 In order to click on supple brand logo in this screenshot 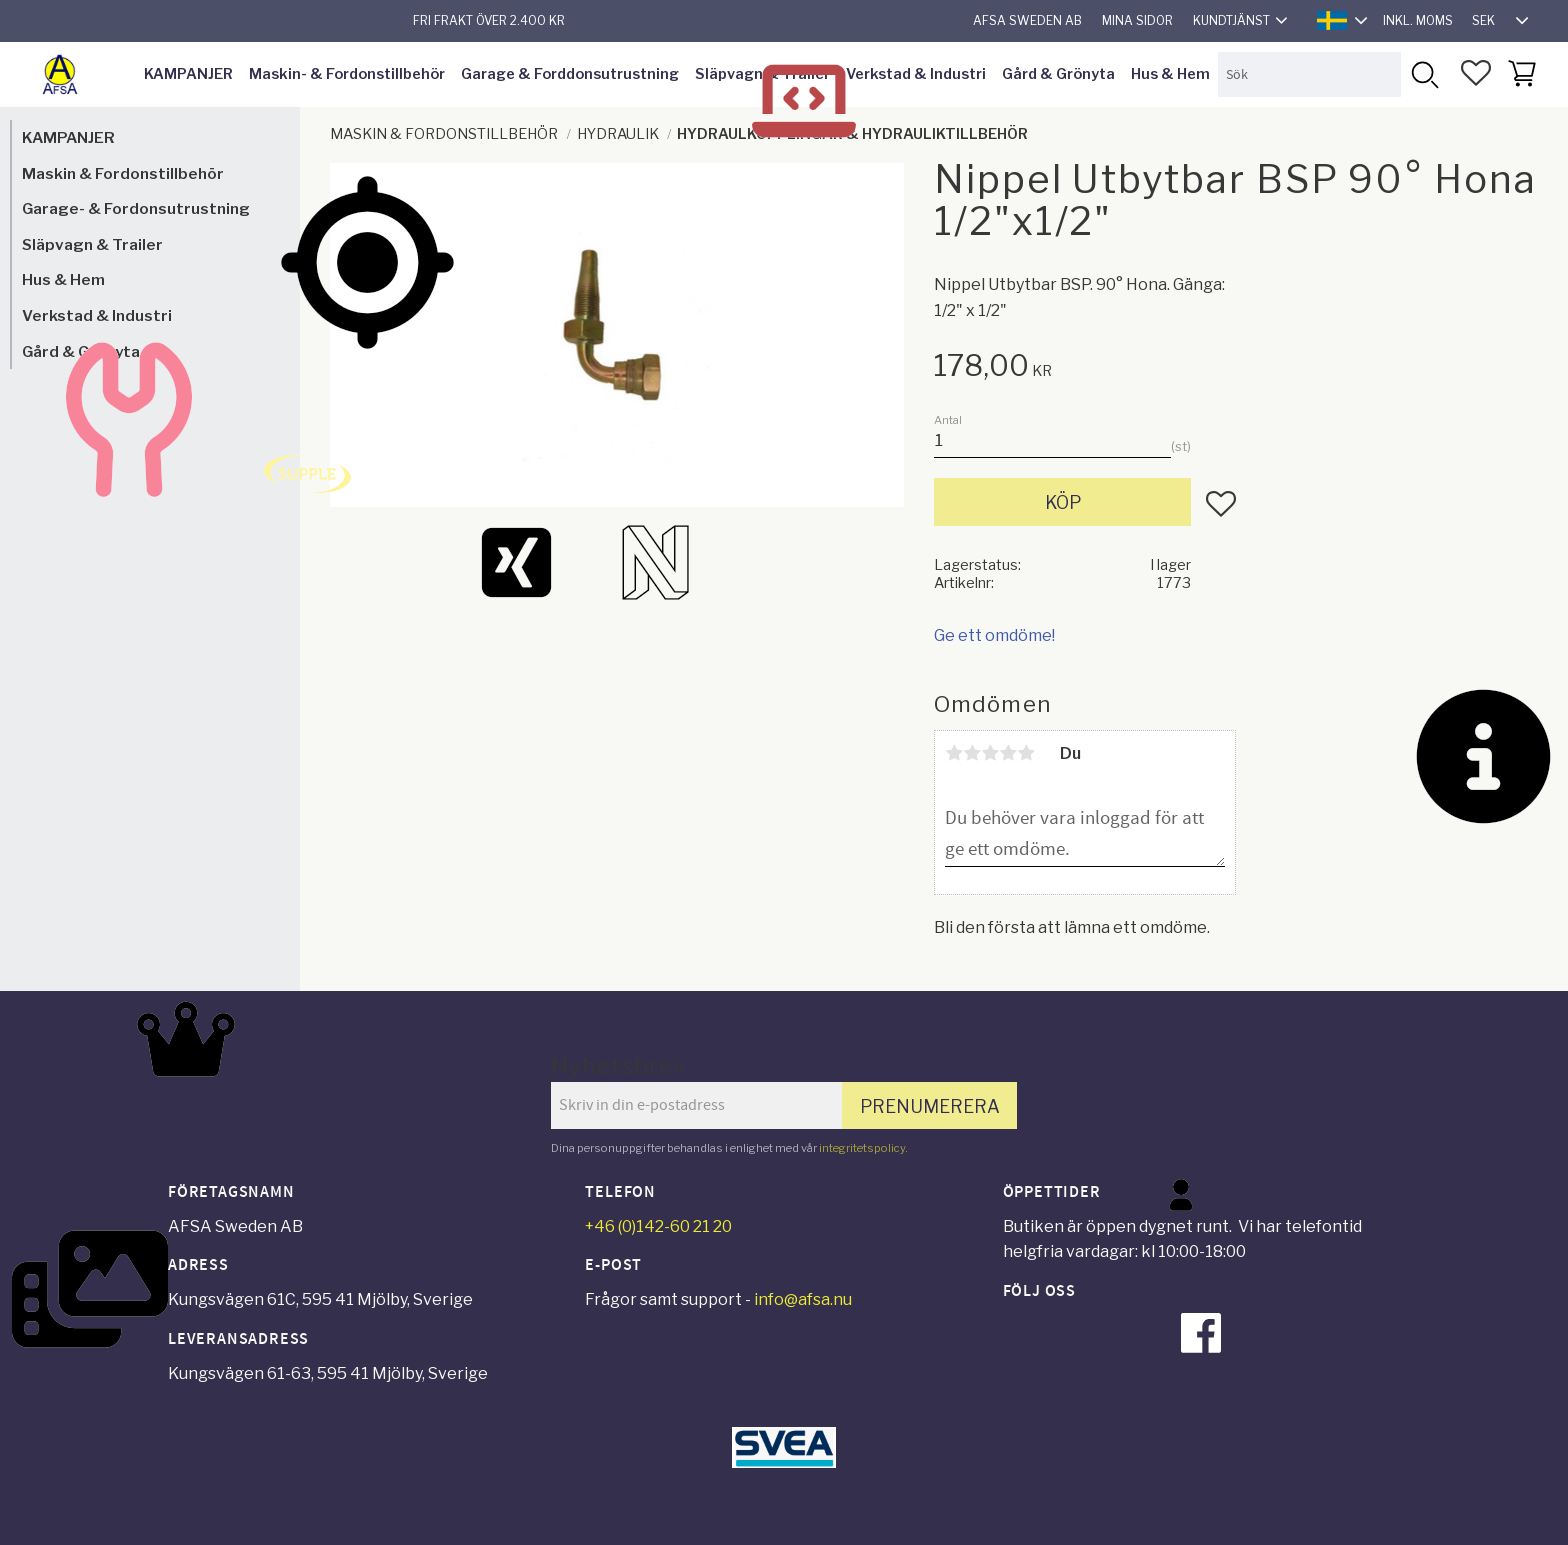, I will do `click(307, 476)`.